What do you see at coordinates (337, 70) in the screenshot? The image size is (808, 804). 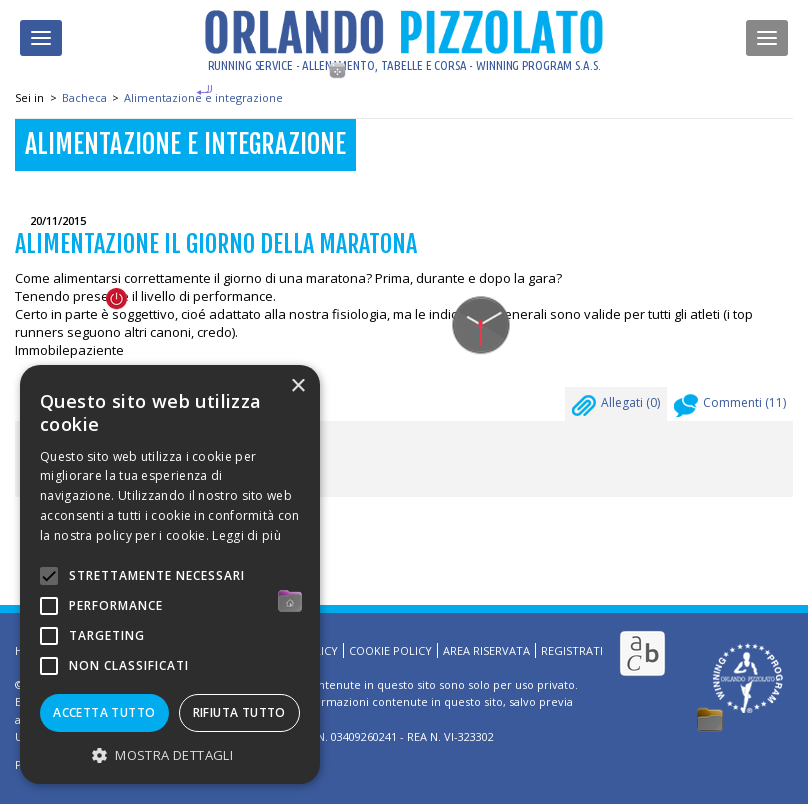 I see `window movement and positioning preferences` at bounding box center [337, 70].